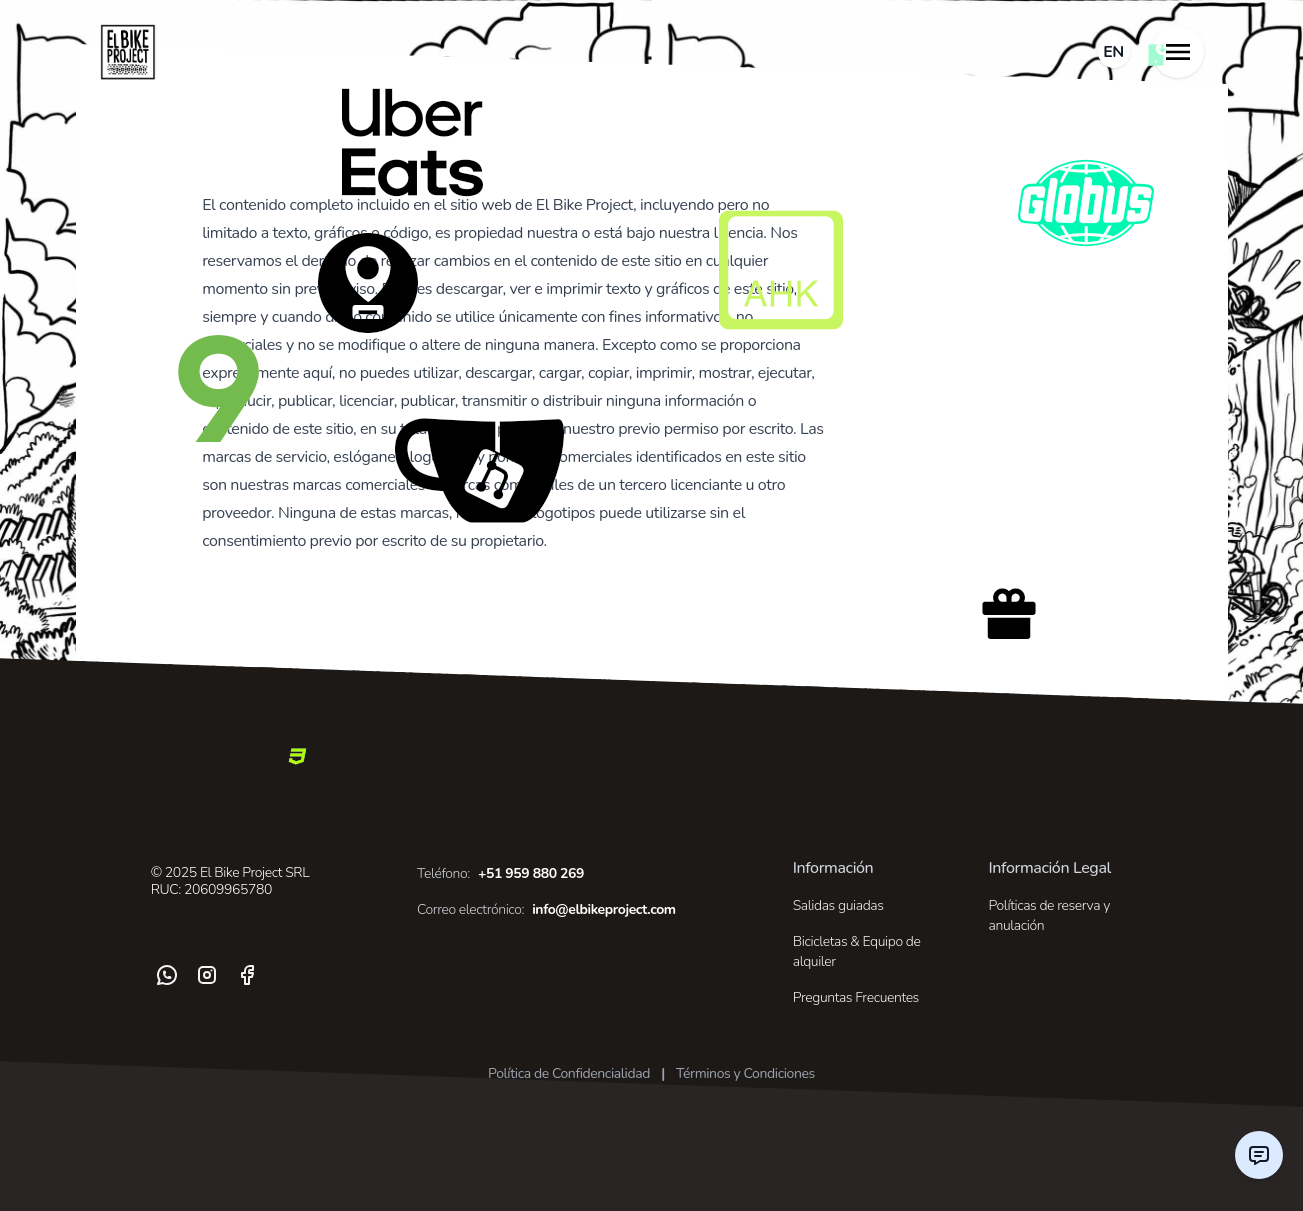  What do you see at coordinates (368, 283) in the screenshot?
I see `maplibre mapping library logo` at bounding box center [368, 283].